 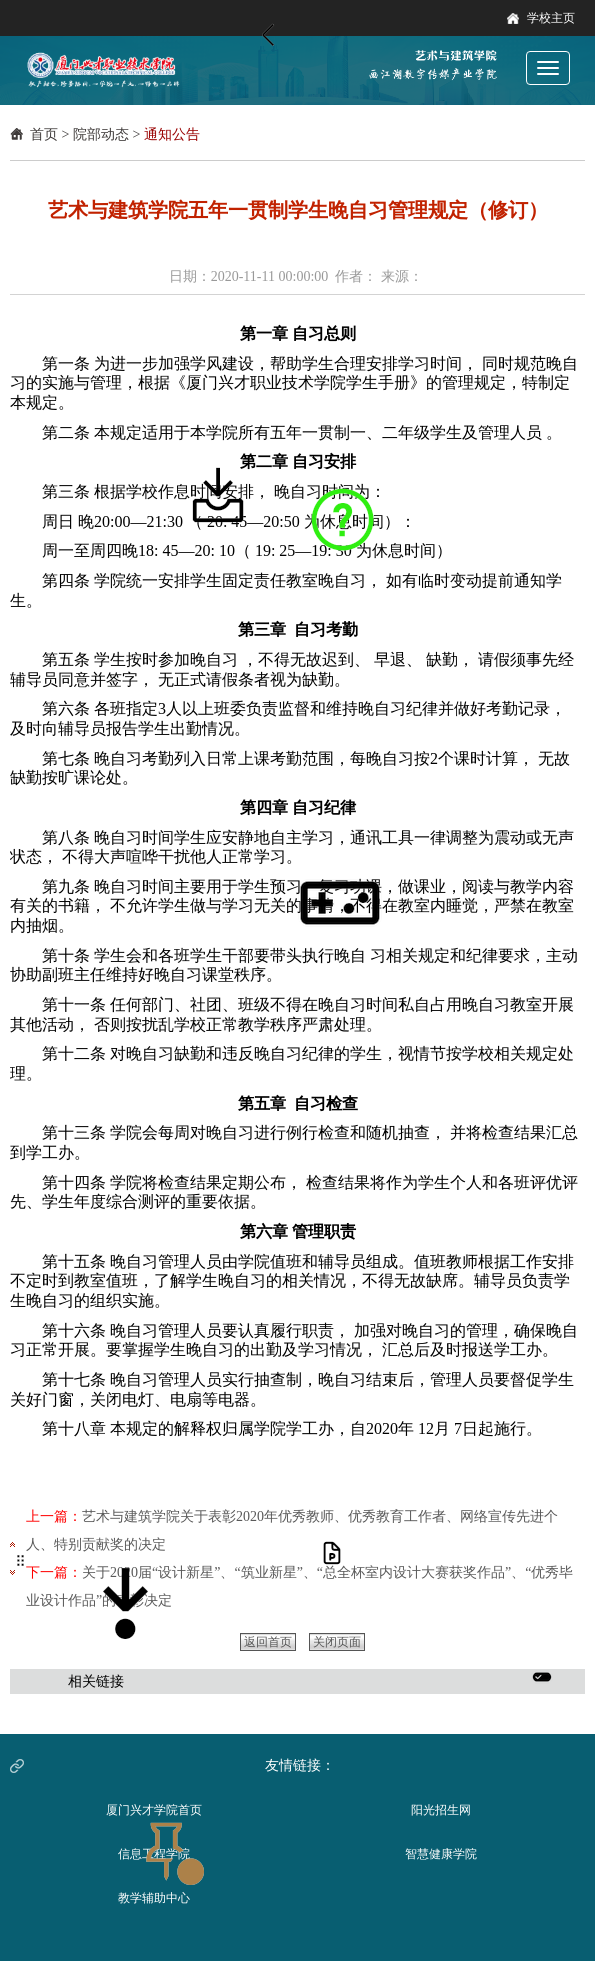 What do you see at coordinates (332, 1553) in the screenshot?
I see `open a powerpoint file` at bounding box center [332, 1553].